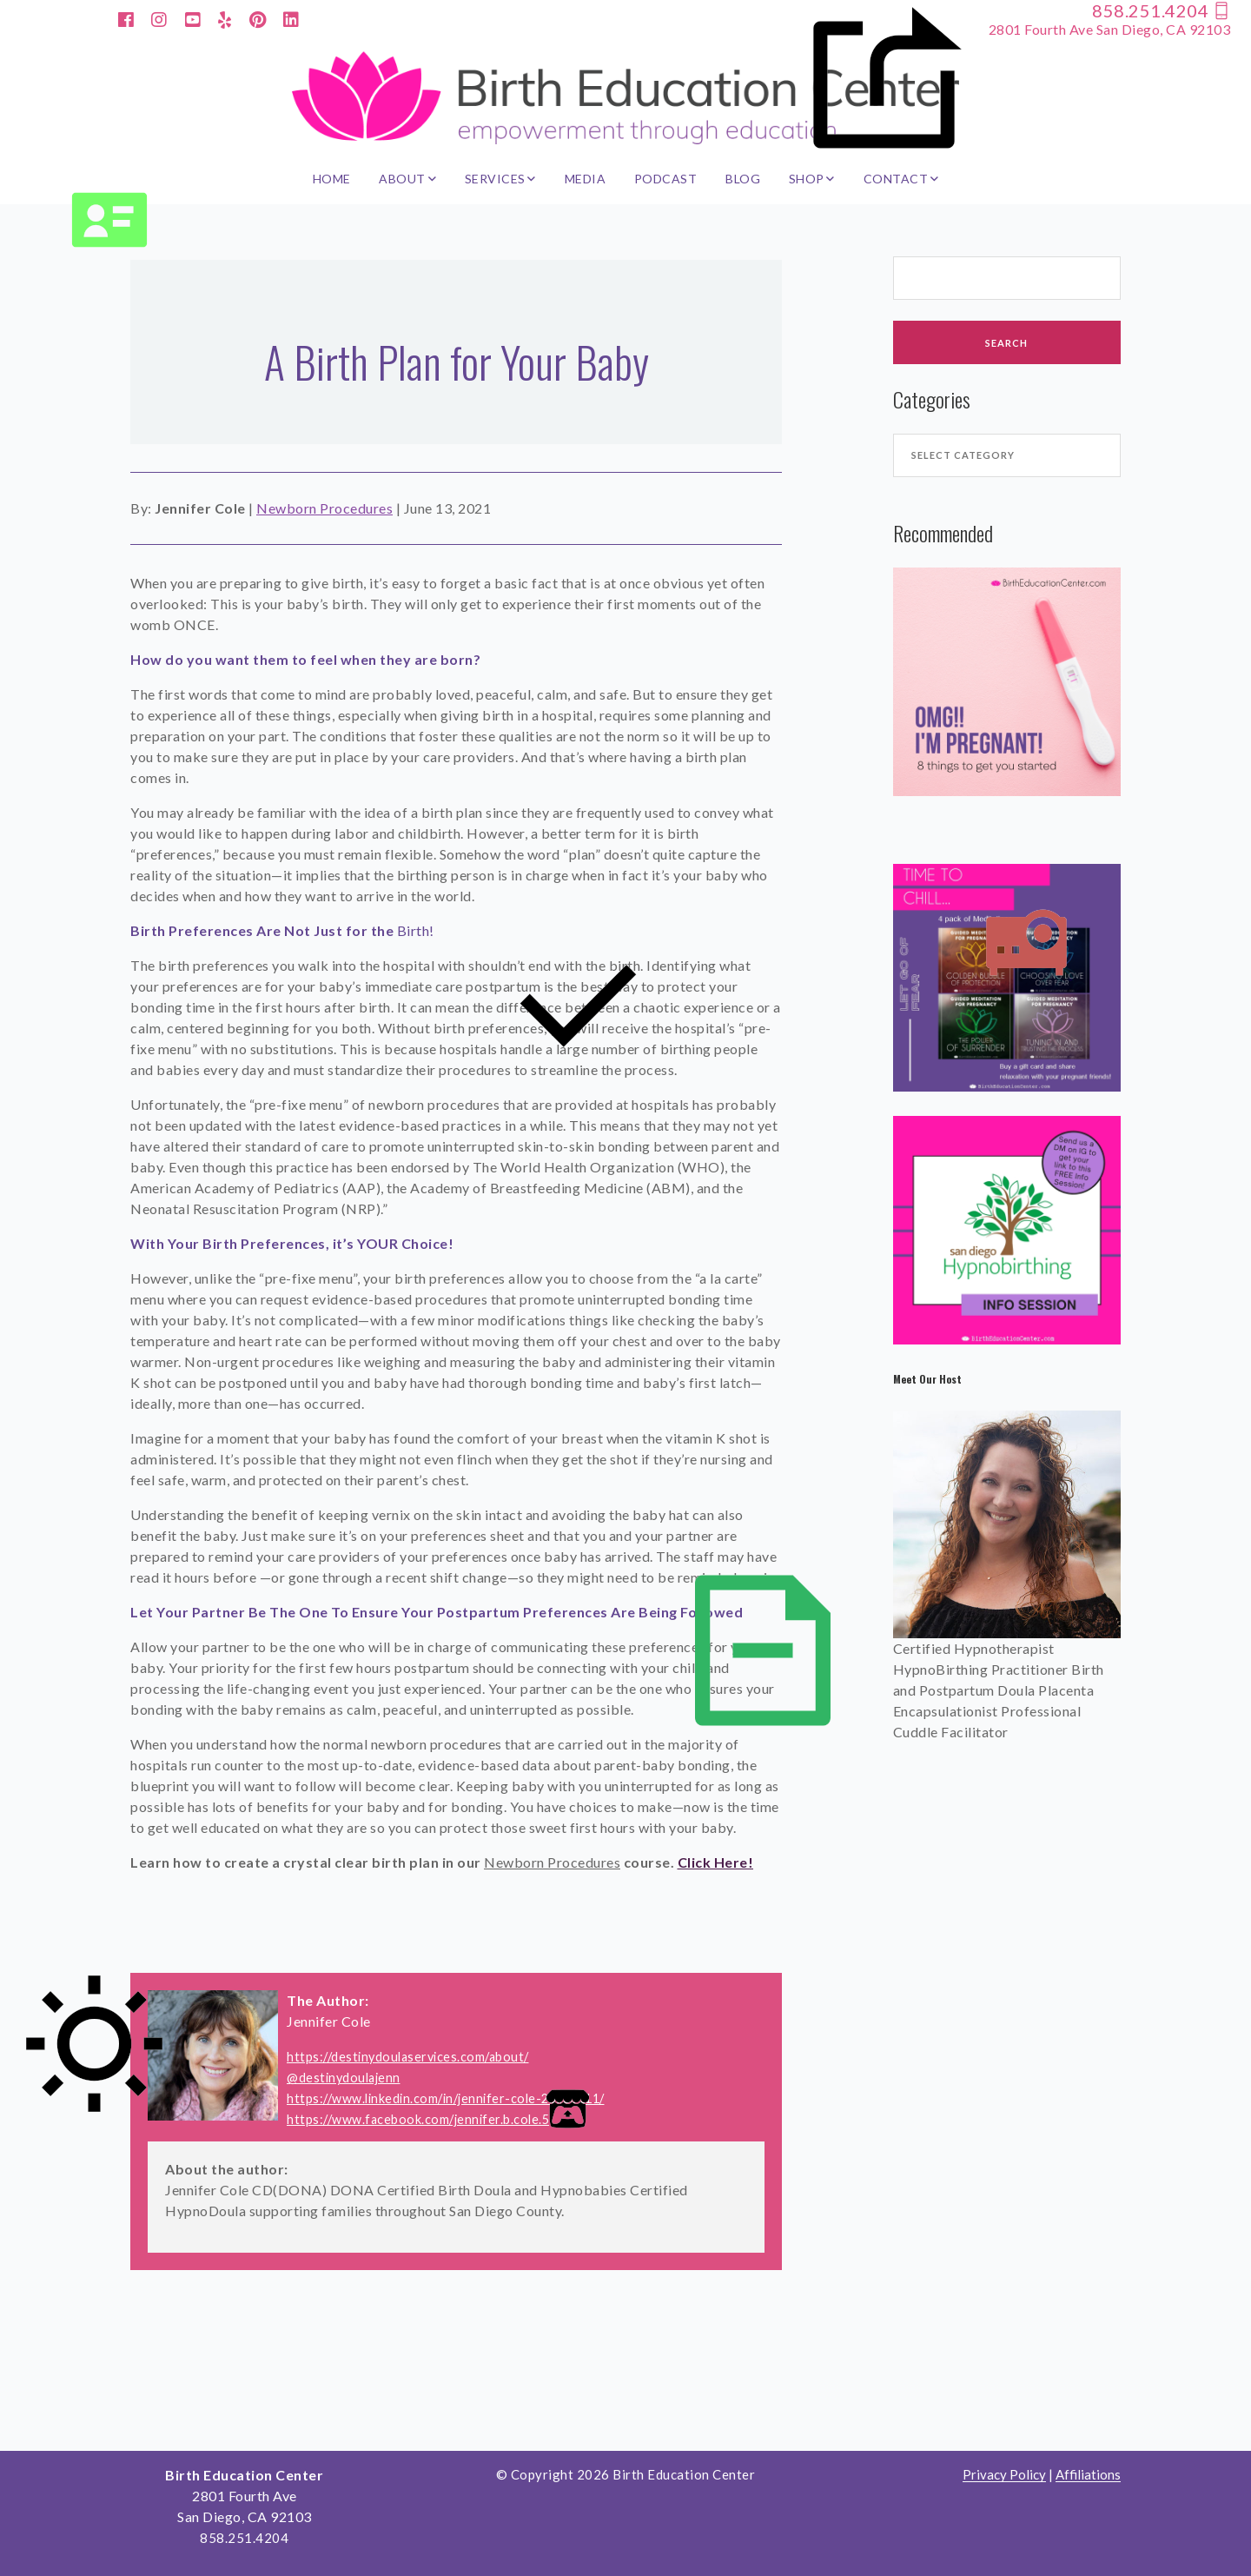  I want to click on reduce or compress file size, so click(763, 1650).